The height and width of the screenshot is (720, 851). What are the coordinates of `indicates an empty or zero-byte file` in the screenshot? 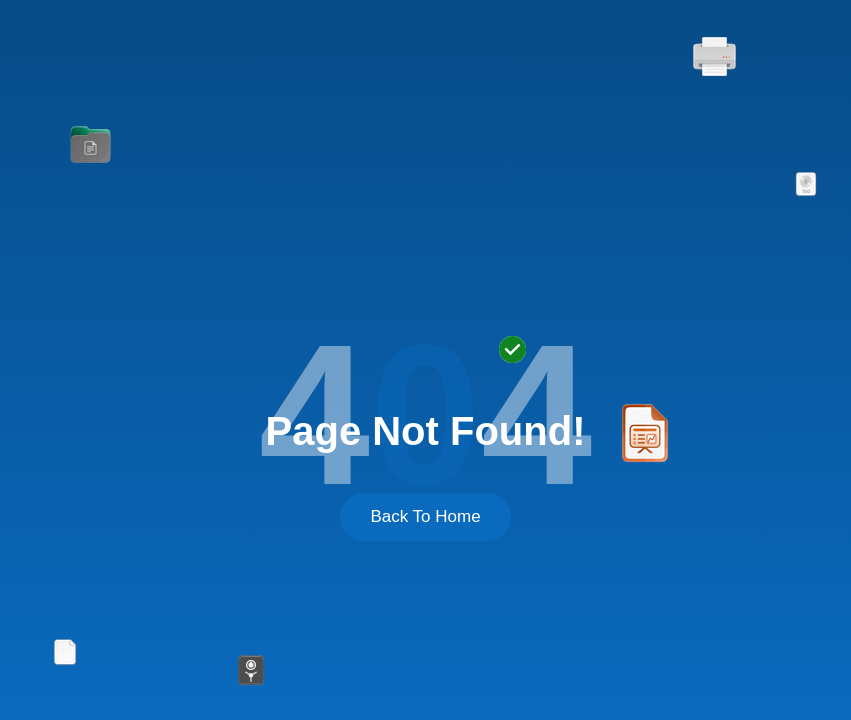 It's located at (65, 652).